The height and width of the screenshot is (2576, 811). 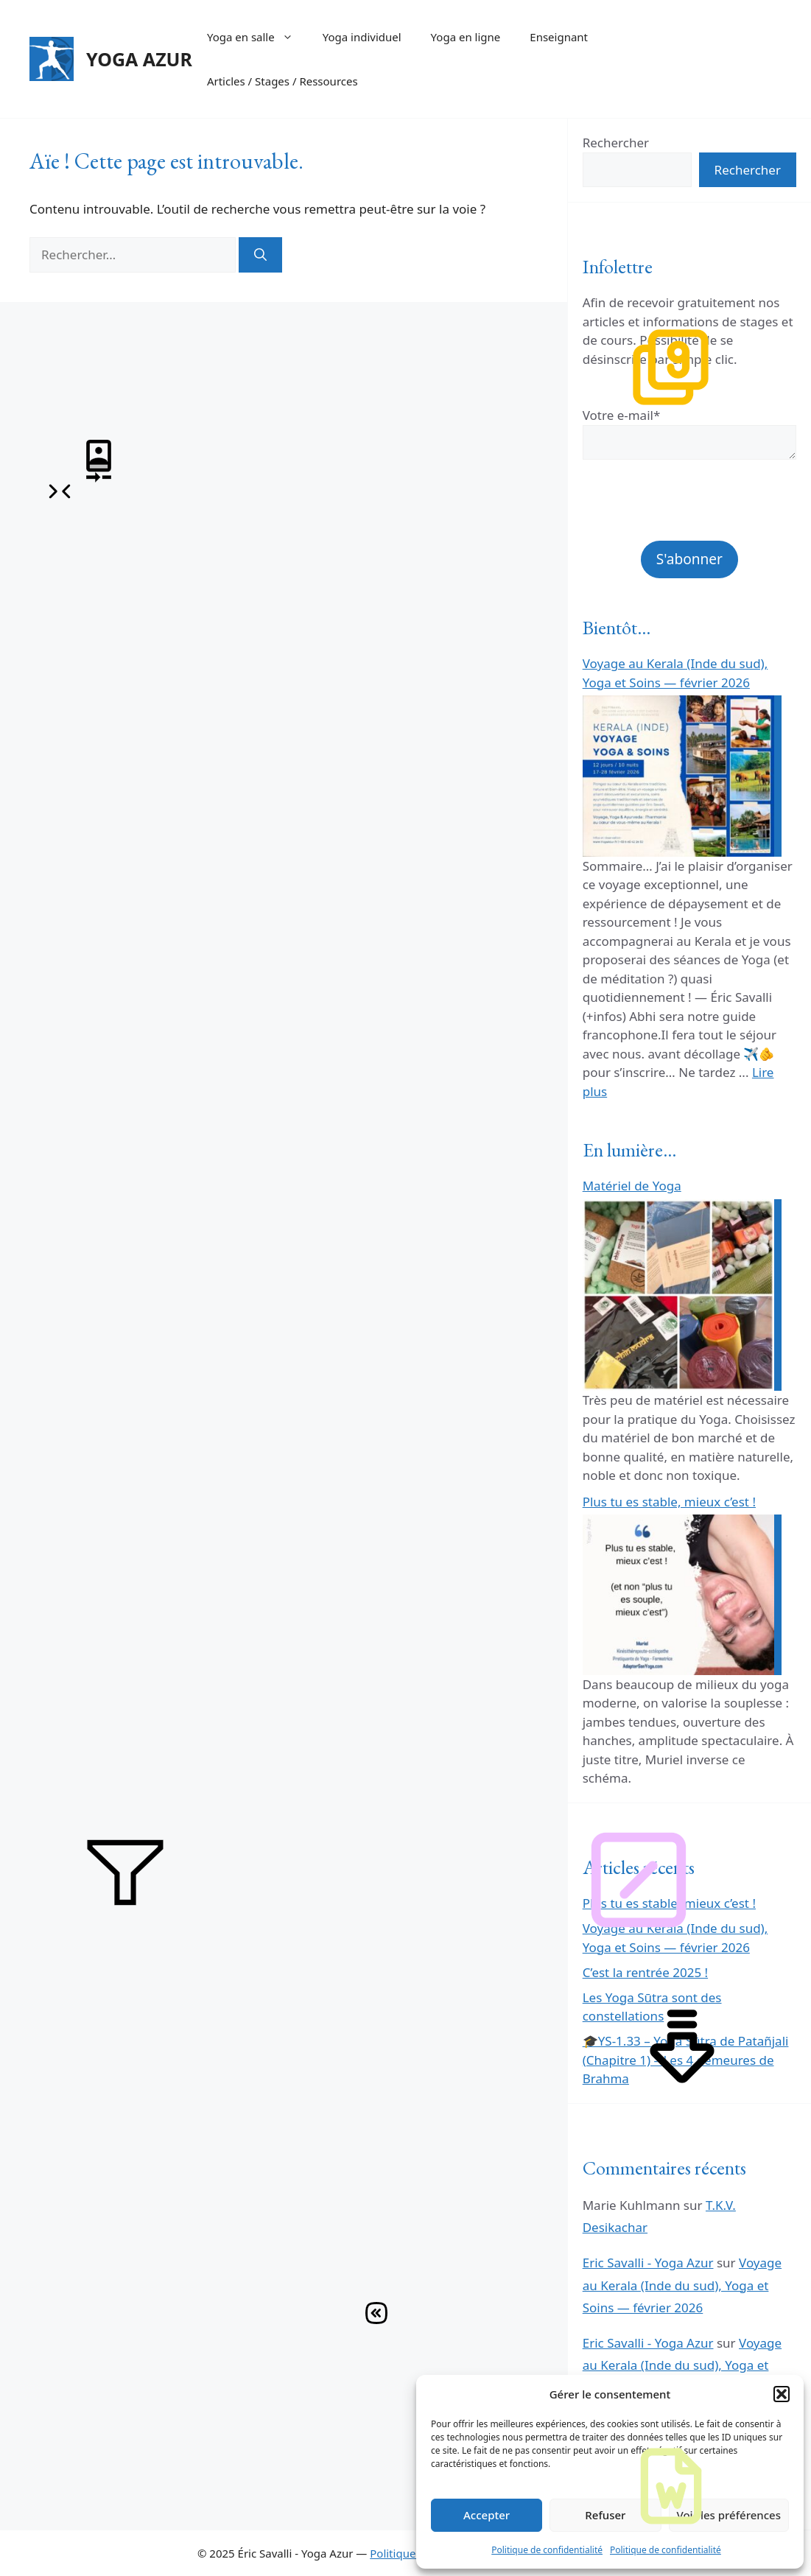 I want to click on view item 9 in a collection, so click(x=670, y=367).